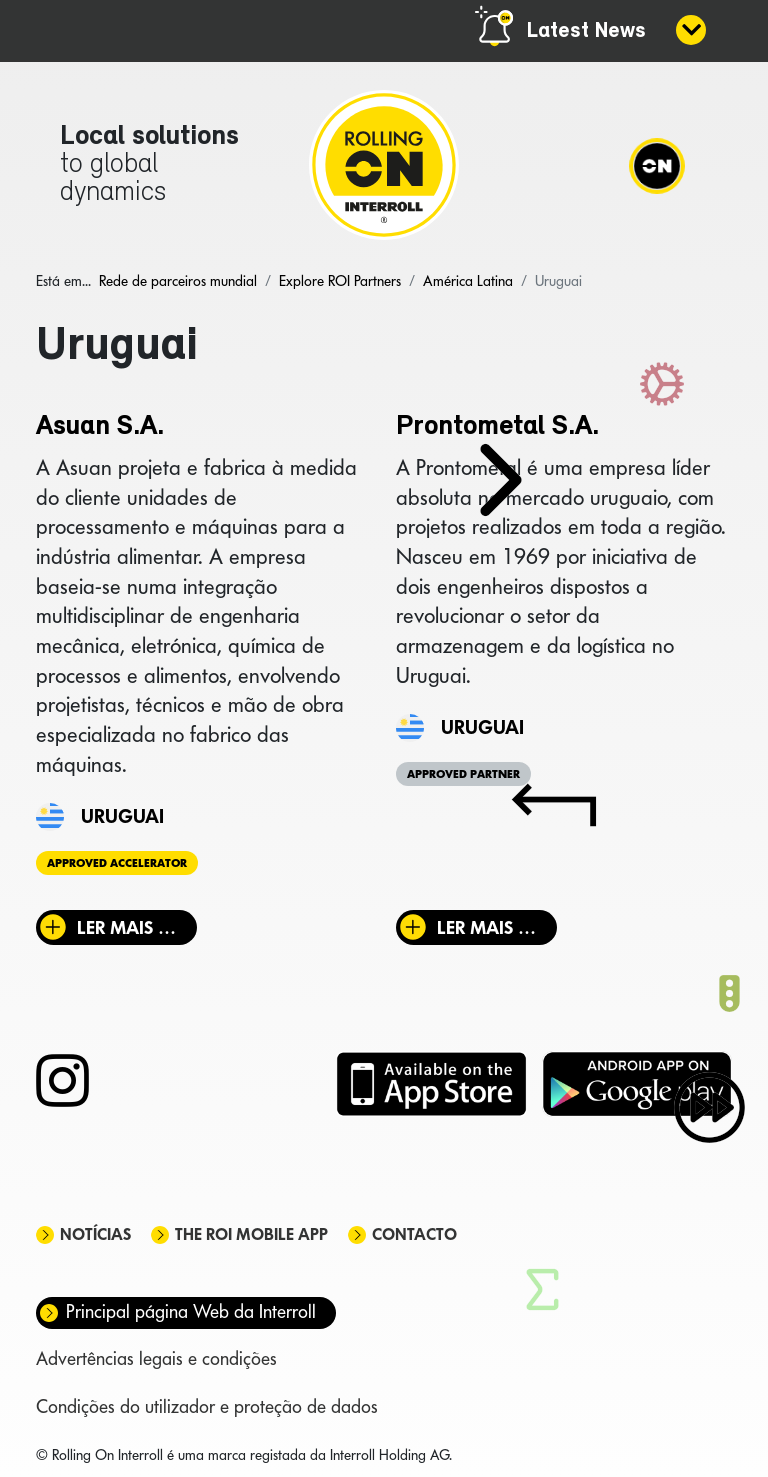 The width and height of the screenshot is (768, 1477). I want to click on navigate to the next item or screen, so click(501, 480).